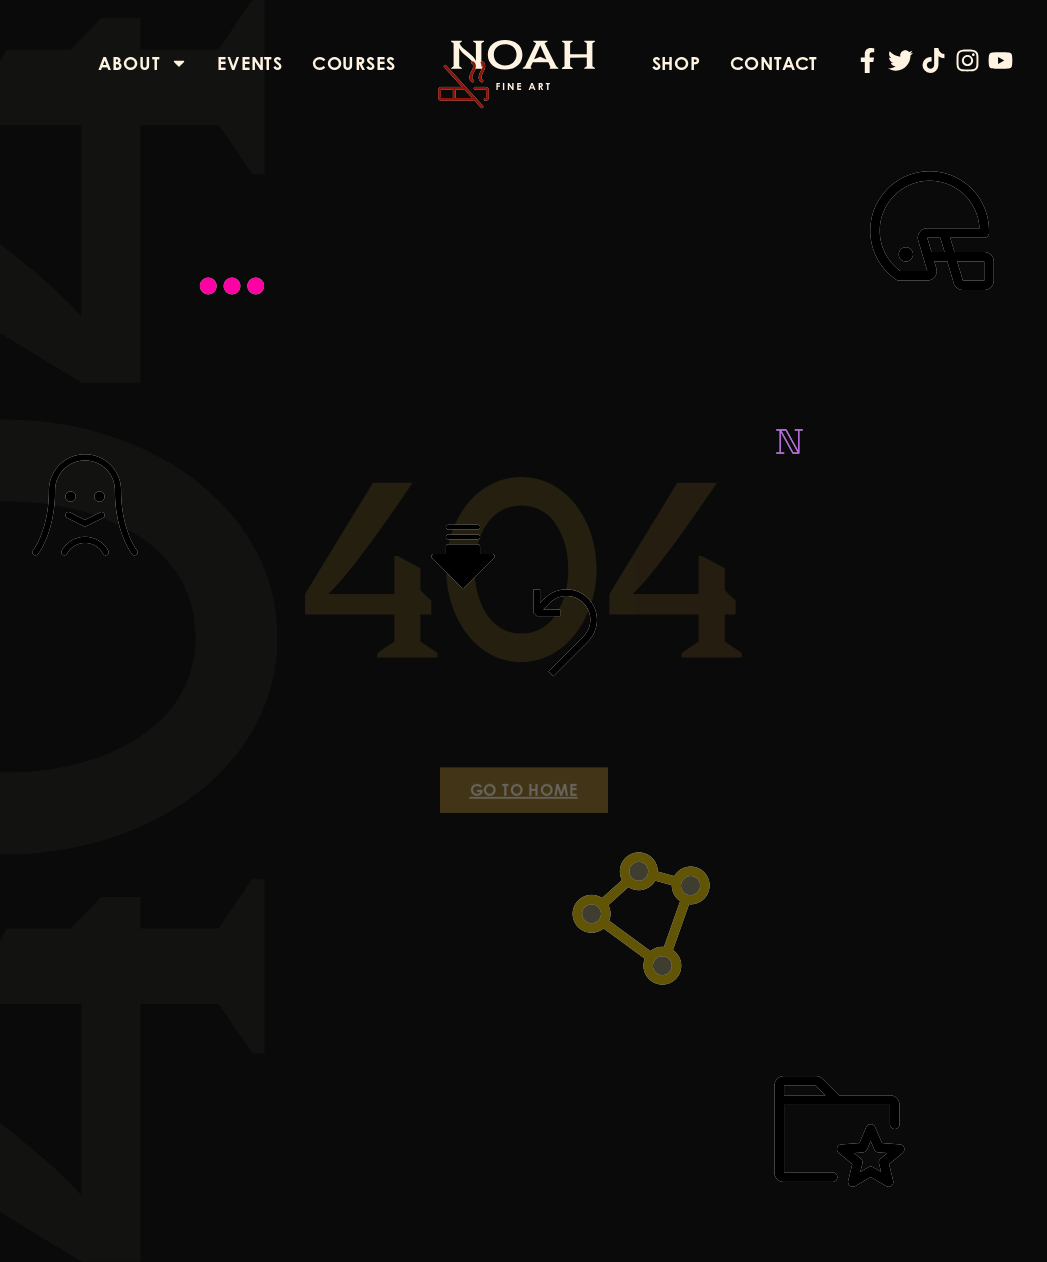  Describe the element at coordinates (232, 286) in the screenshot. I see `open more options menu` at that location.